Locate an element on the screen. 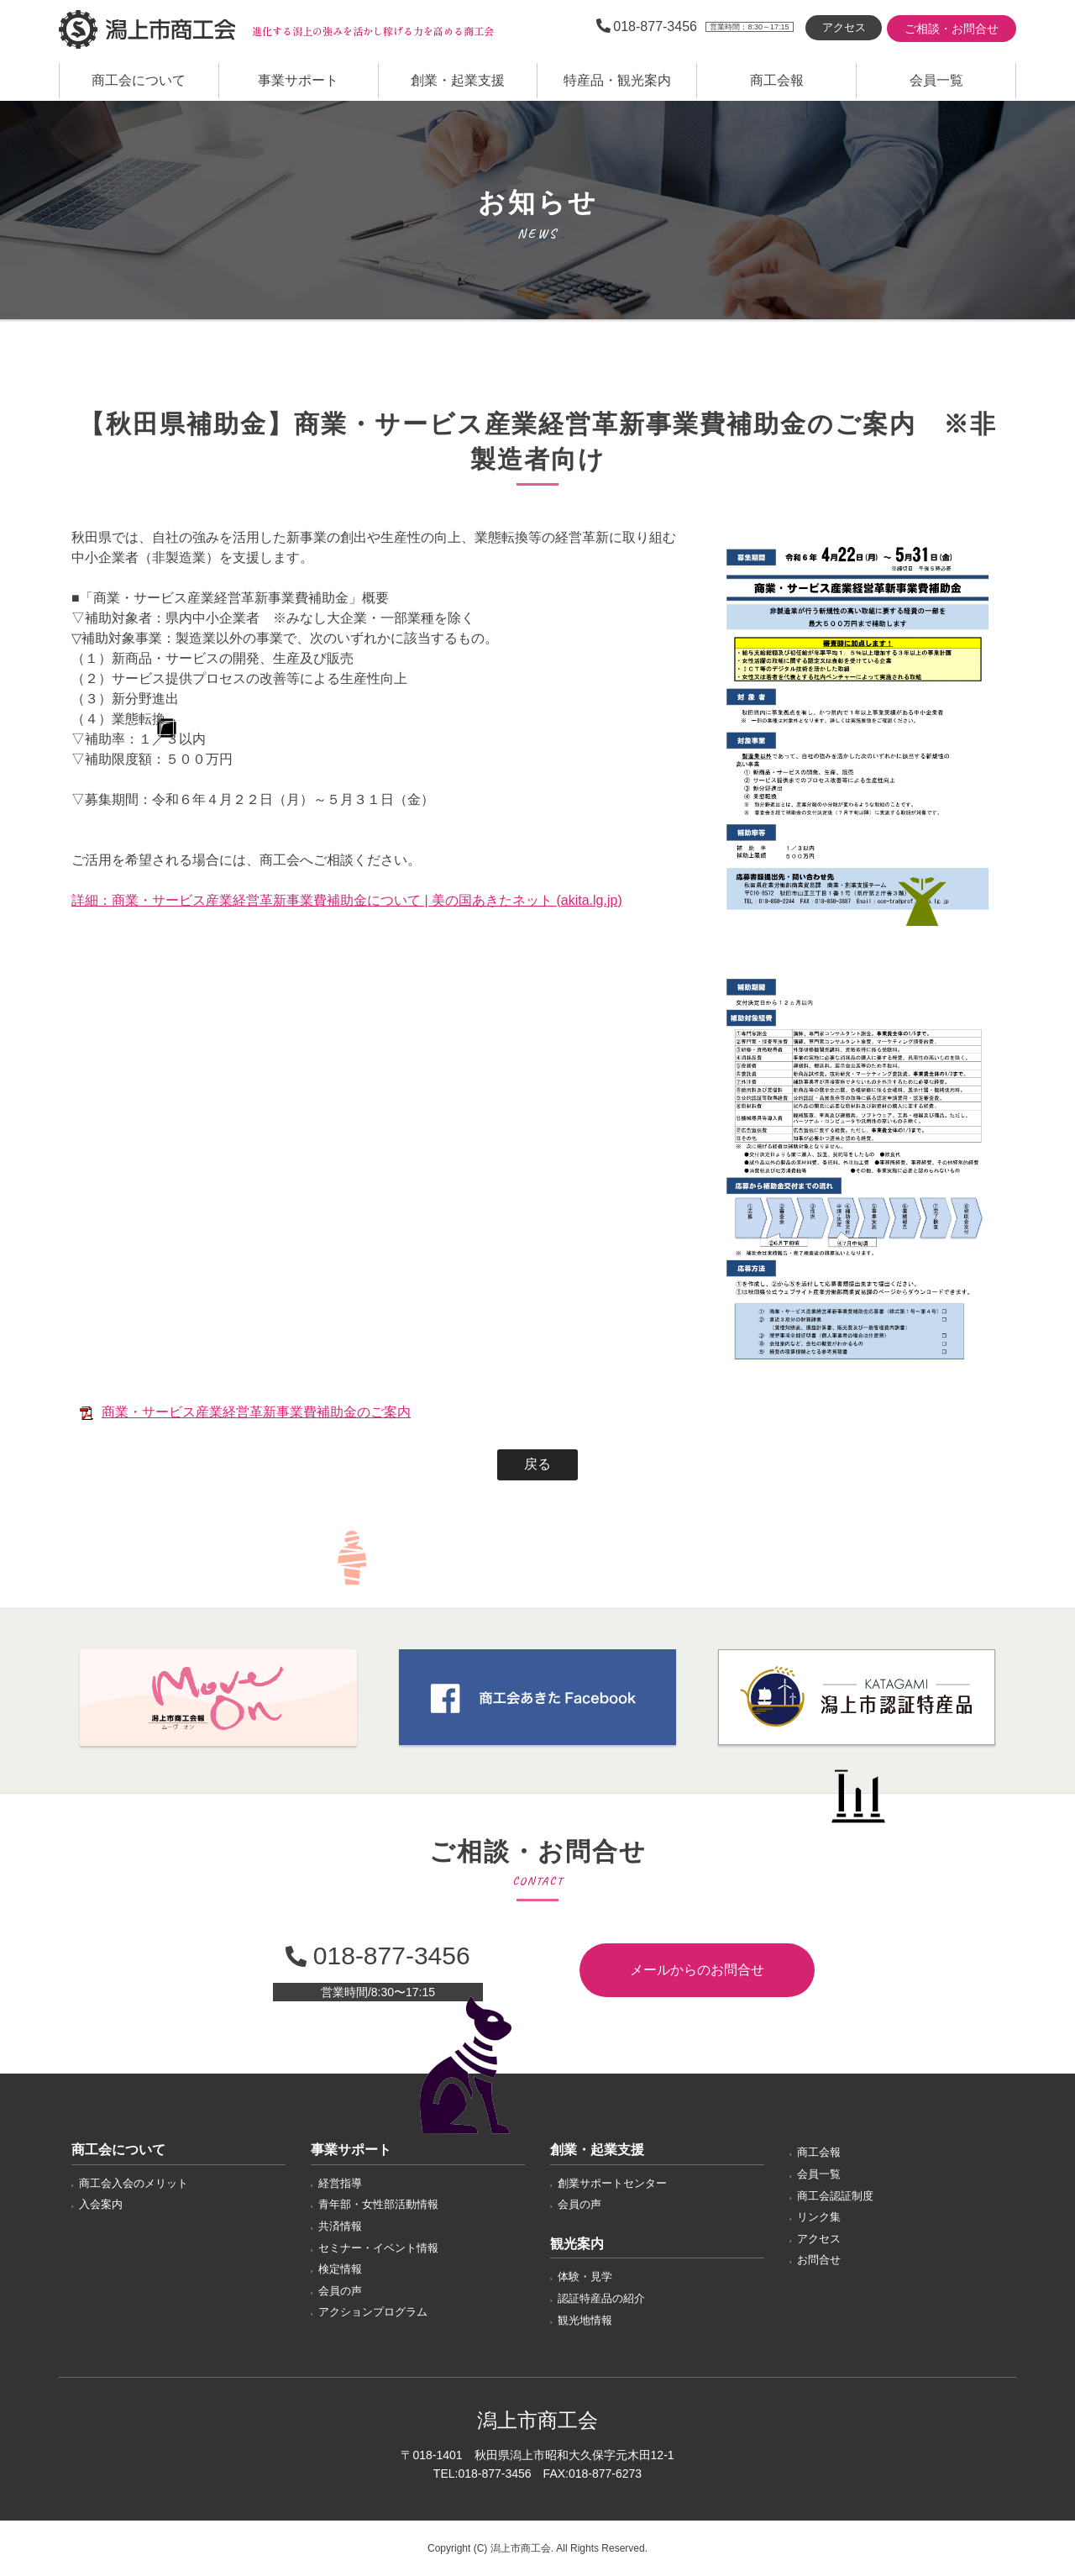  indicates a decision point or branching path is located at coordinates (922, 902).